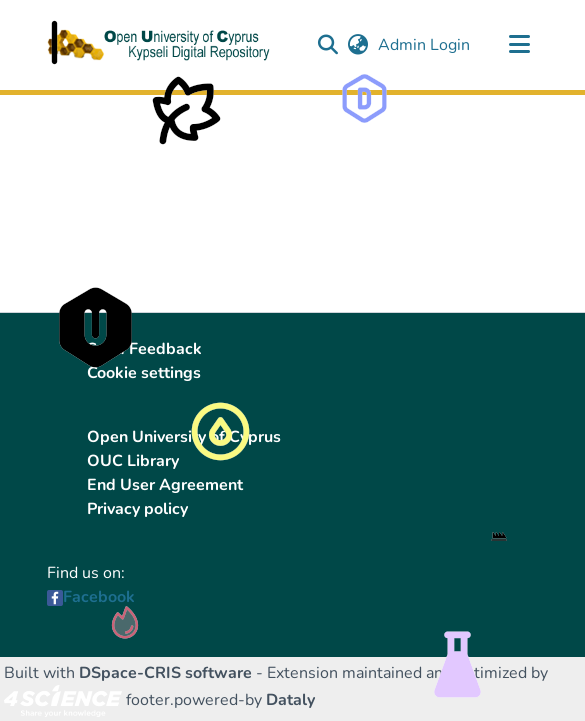 The width and height of the screenshot is (585, 721). I want to click on indicates a road hazard or spike strip ahead, so click(499, 536).